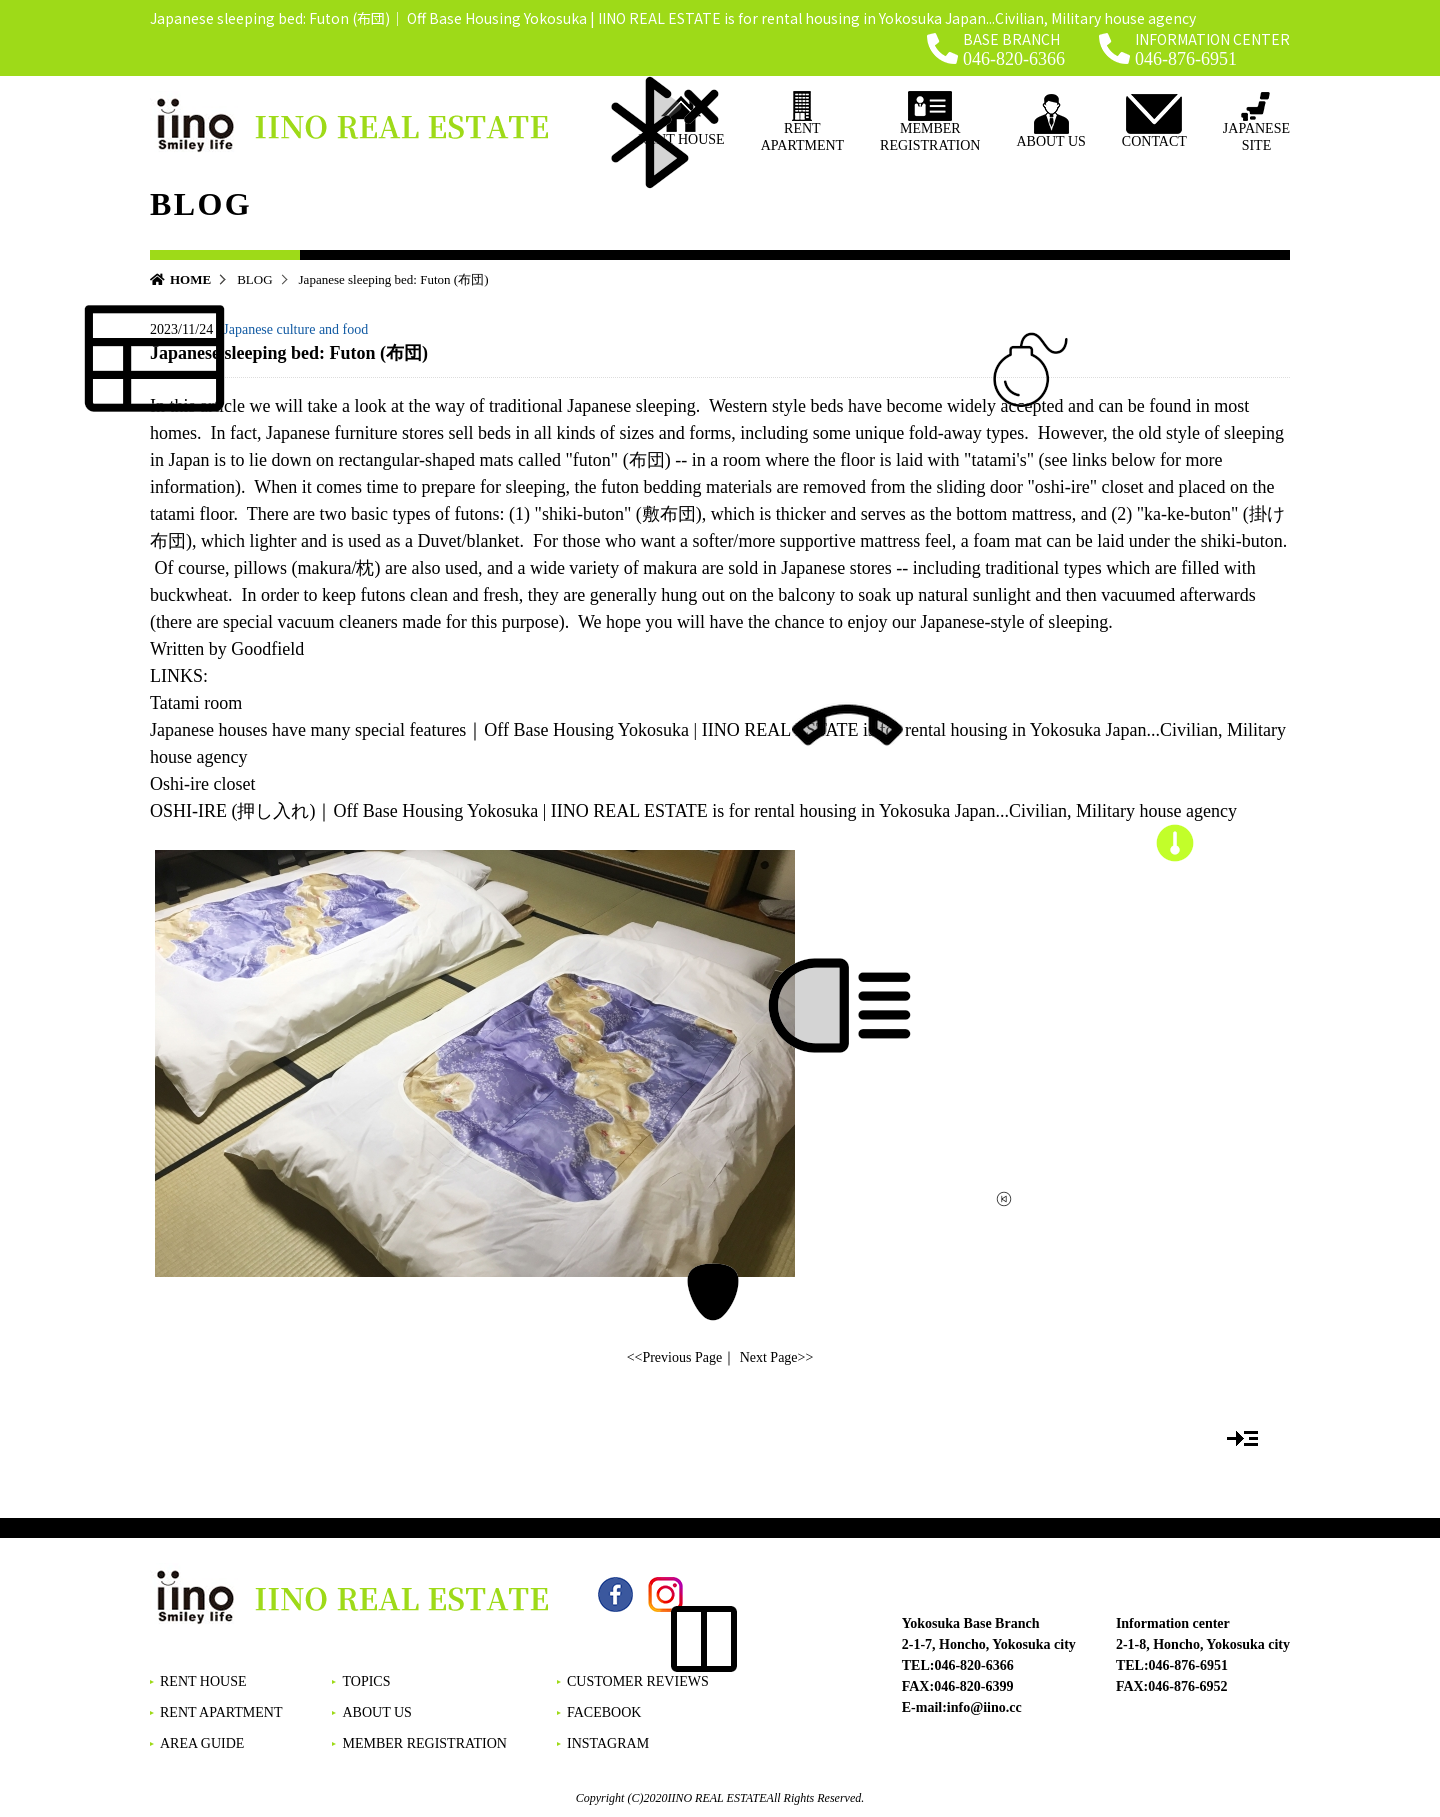 The width and height of the screenshot is (1440, 1817). I want to click on indicates a destructive or irreversible action, so click(1026, 368).